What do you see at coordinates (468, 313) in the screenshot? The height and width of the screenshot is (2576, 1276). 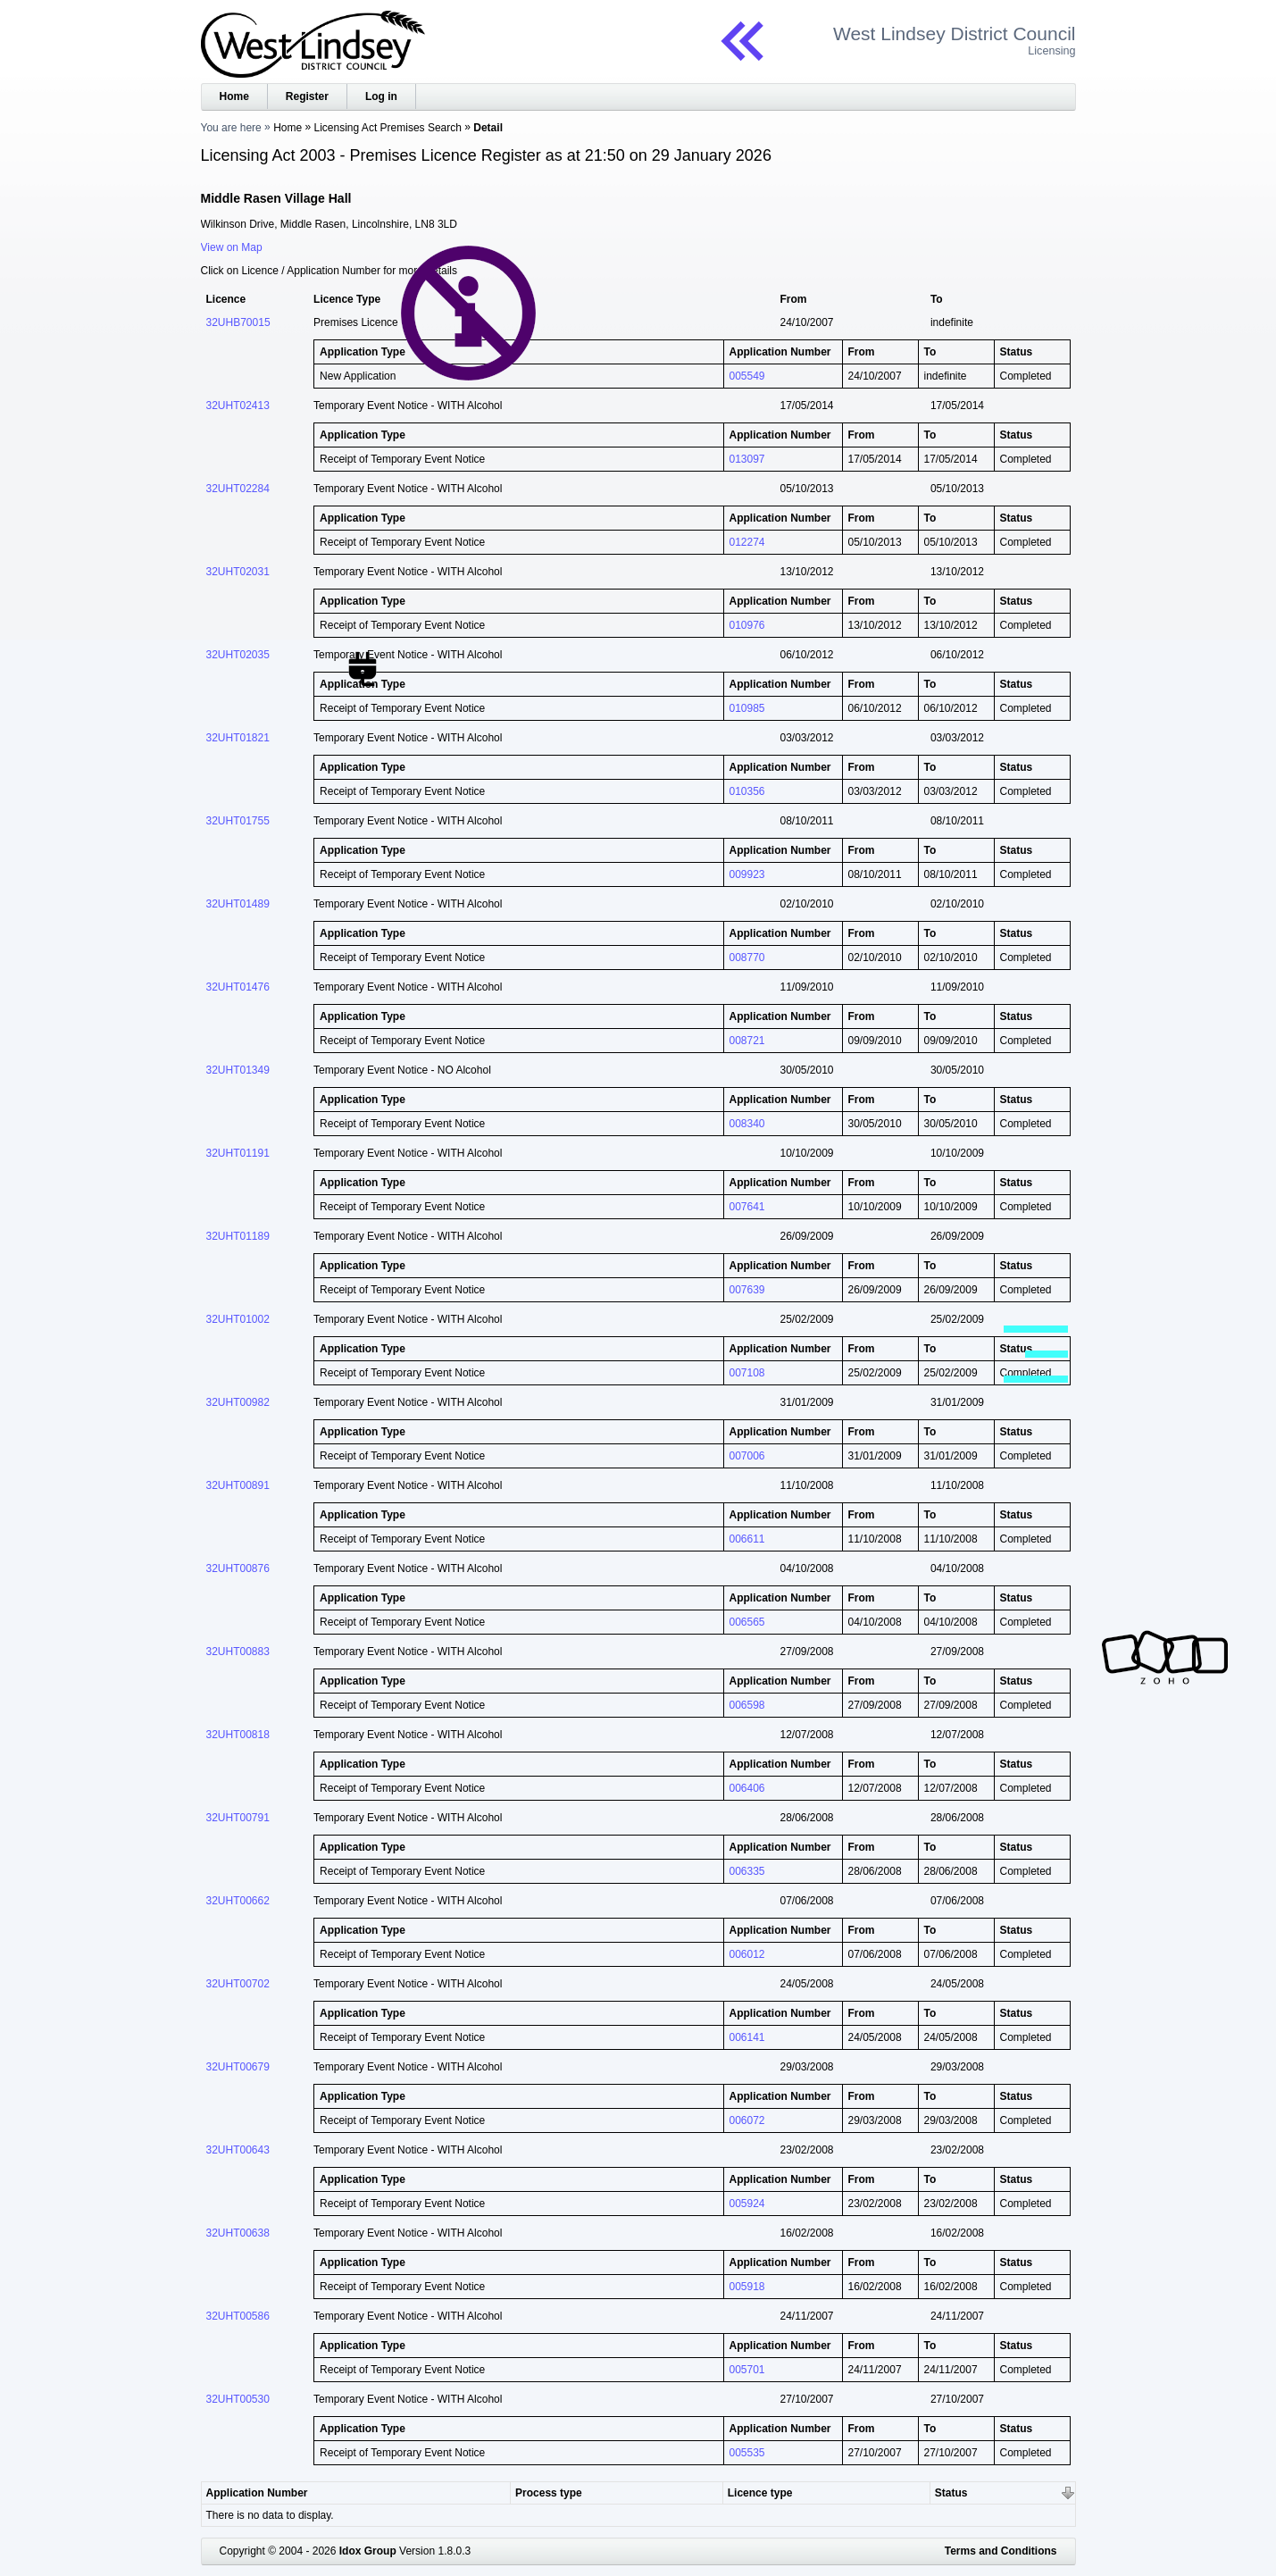 I see `information unavailable or hidden` at bounding box center [468, 313].